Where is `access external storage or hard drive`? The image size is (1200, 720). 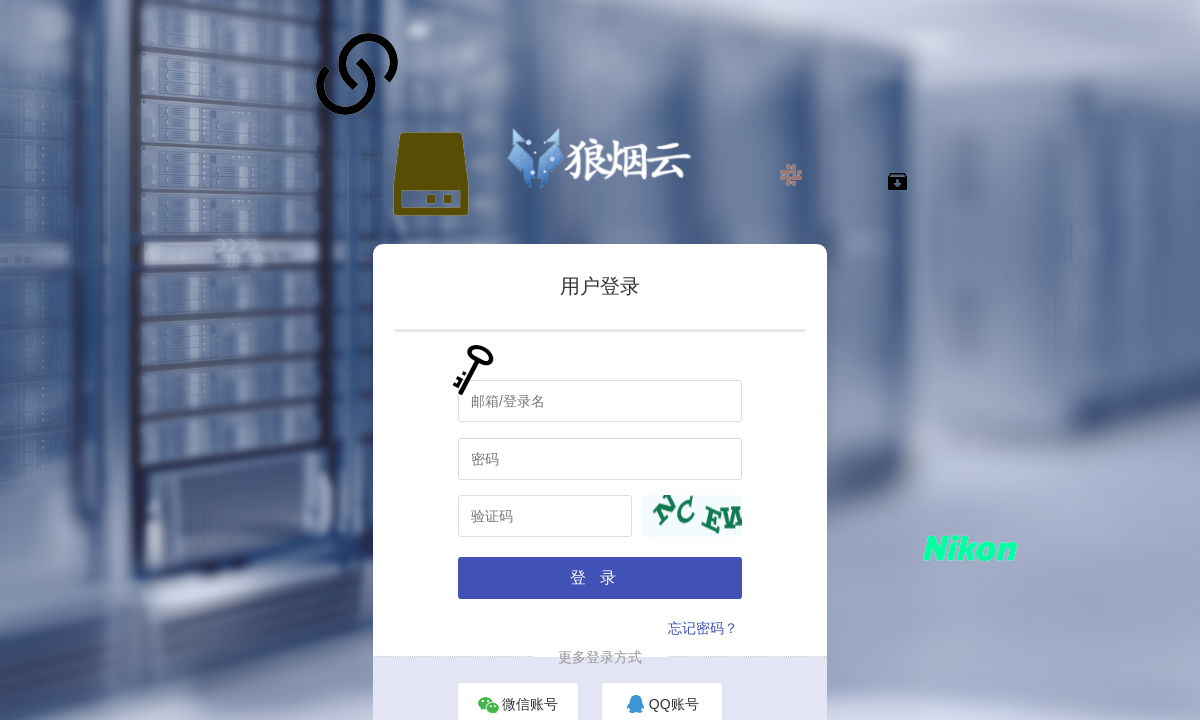
access external storage or hard drive is located at coordinates (431, 174).